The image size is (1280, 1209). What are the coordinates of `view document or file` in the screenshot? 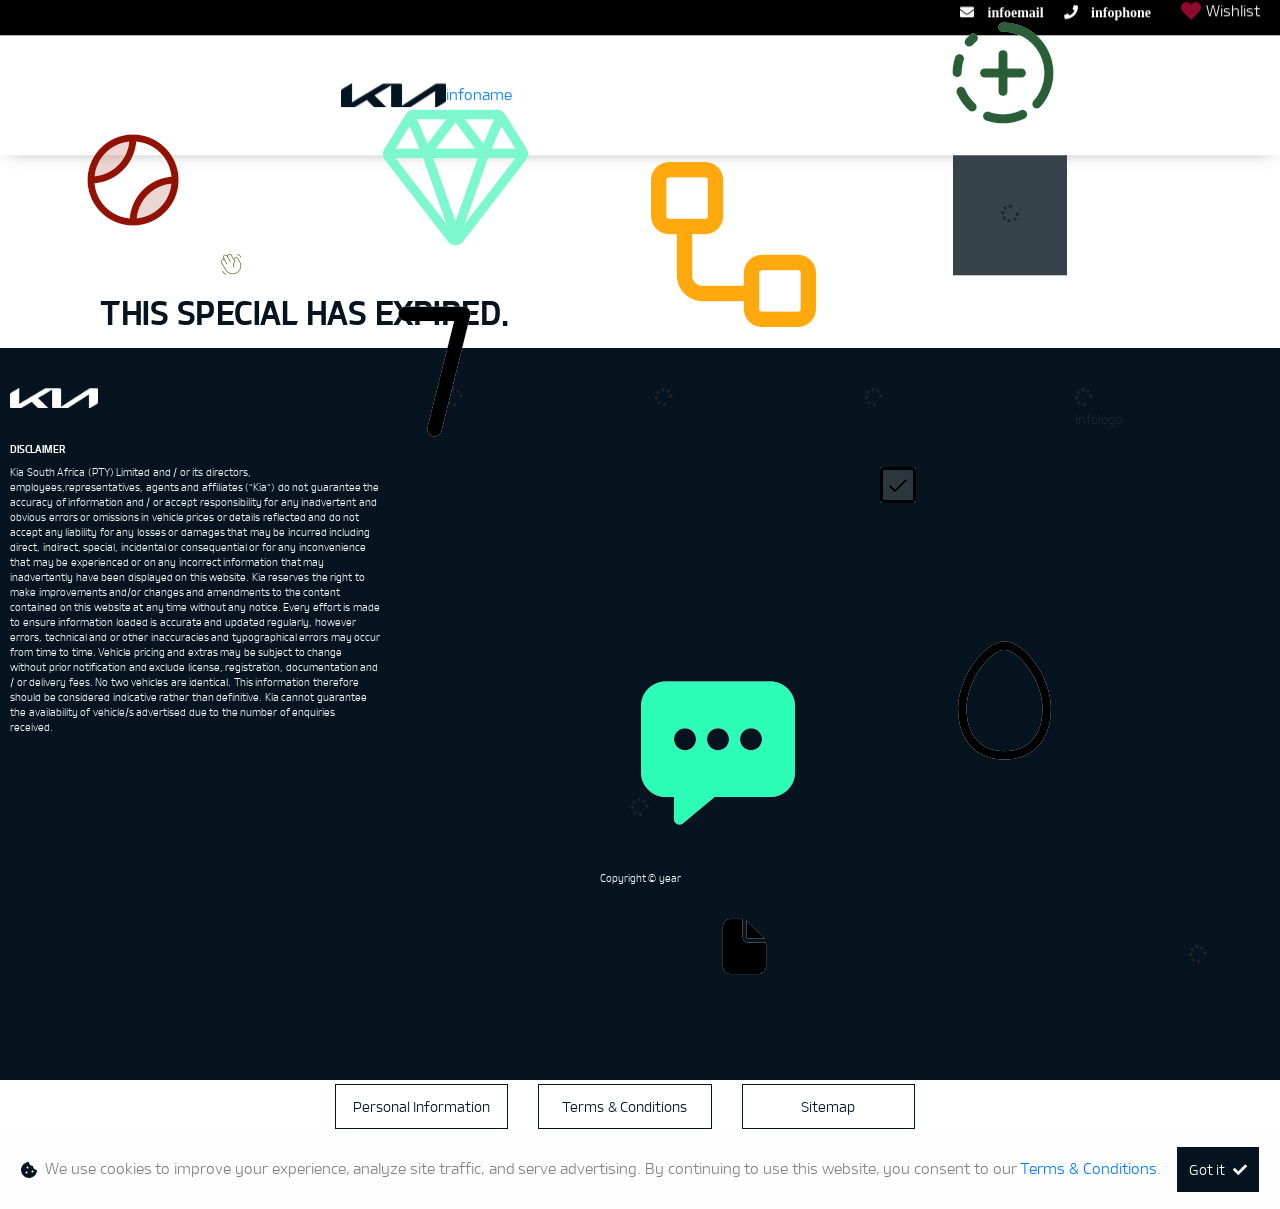 It's located at (744, 946).